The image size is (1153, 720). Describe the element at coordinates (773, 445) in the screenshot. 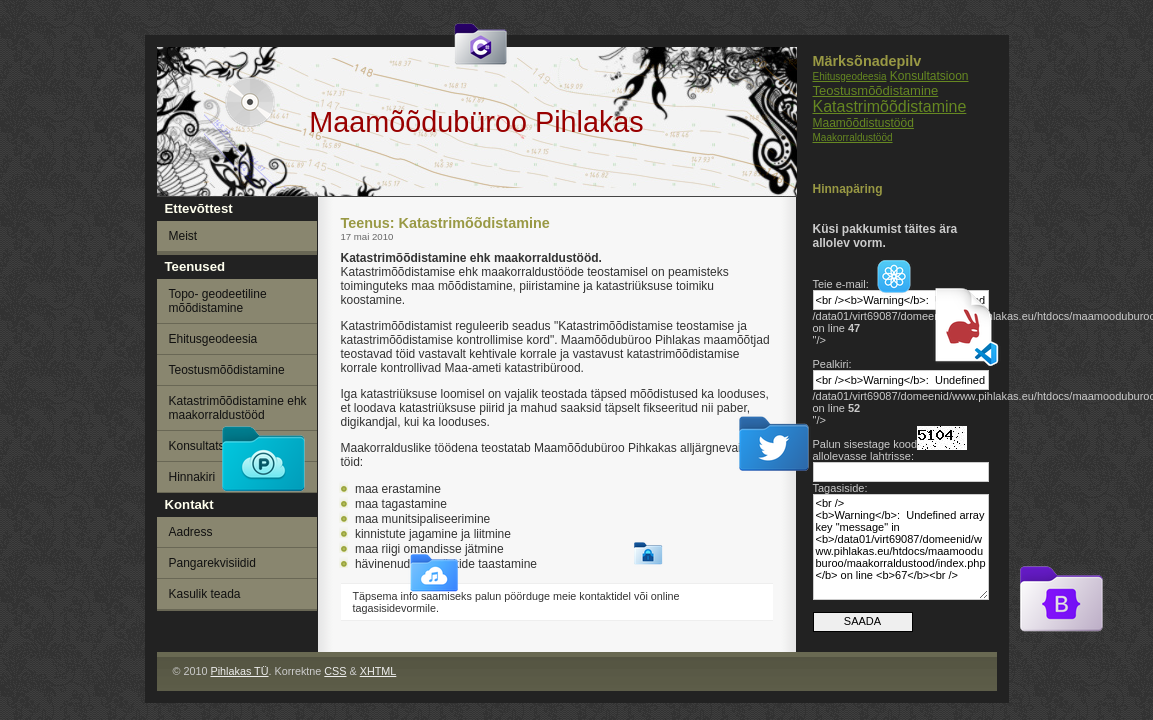

I see `open folder containing Twitter-related files` at that location.